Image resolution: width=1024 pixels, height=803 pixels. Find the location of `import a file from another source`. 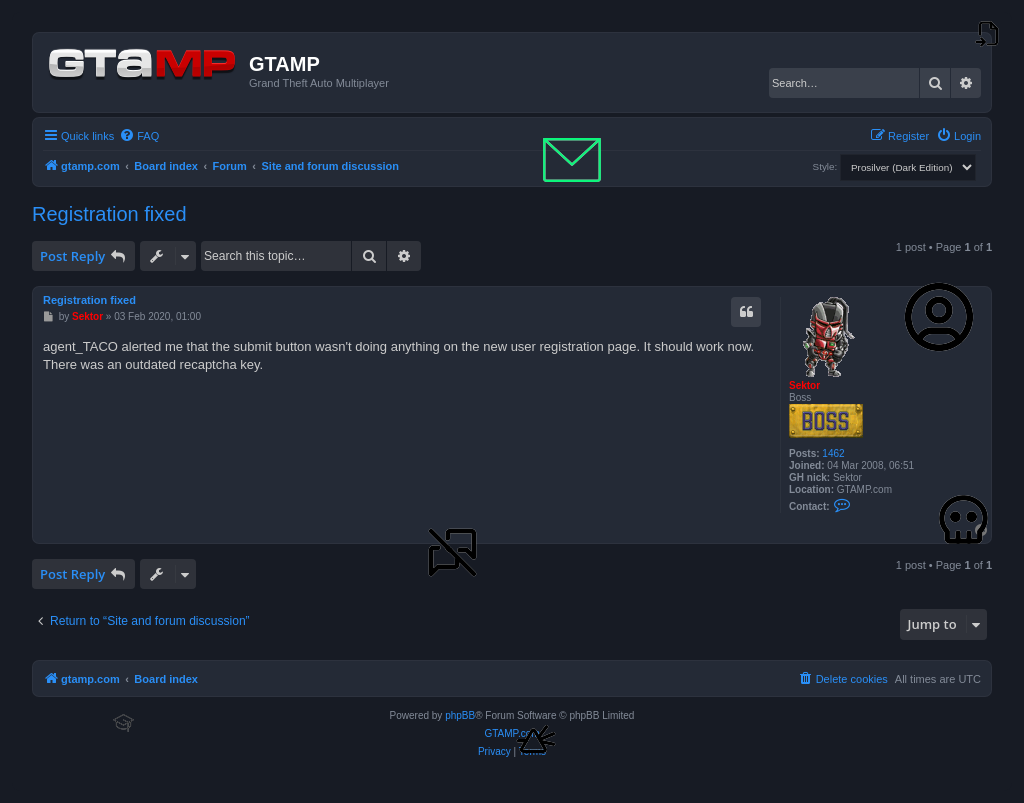

import a file from another source is located at coordinates (988, 33).